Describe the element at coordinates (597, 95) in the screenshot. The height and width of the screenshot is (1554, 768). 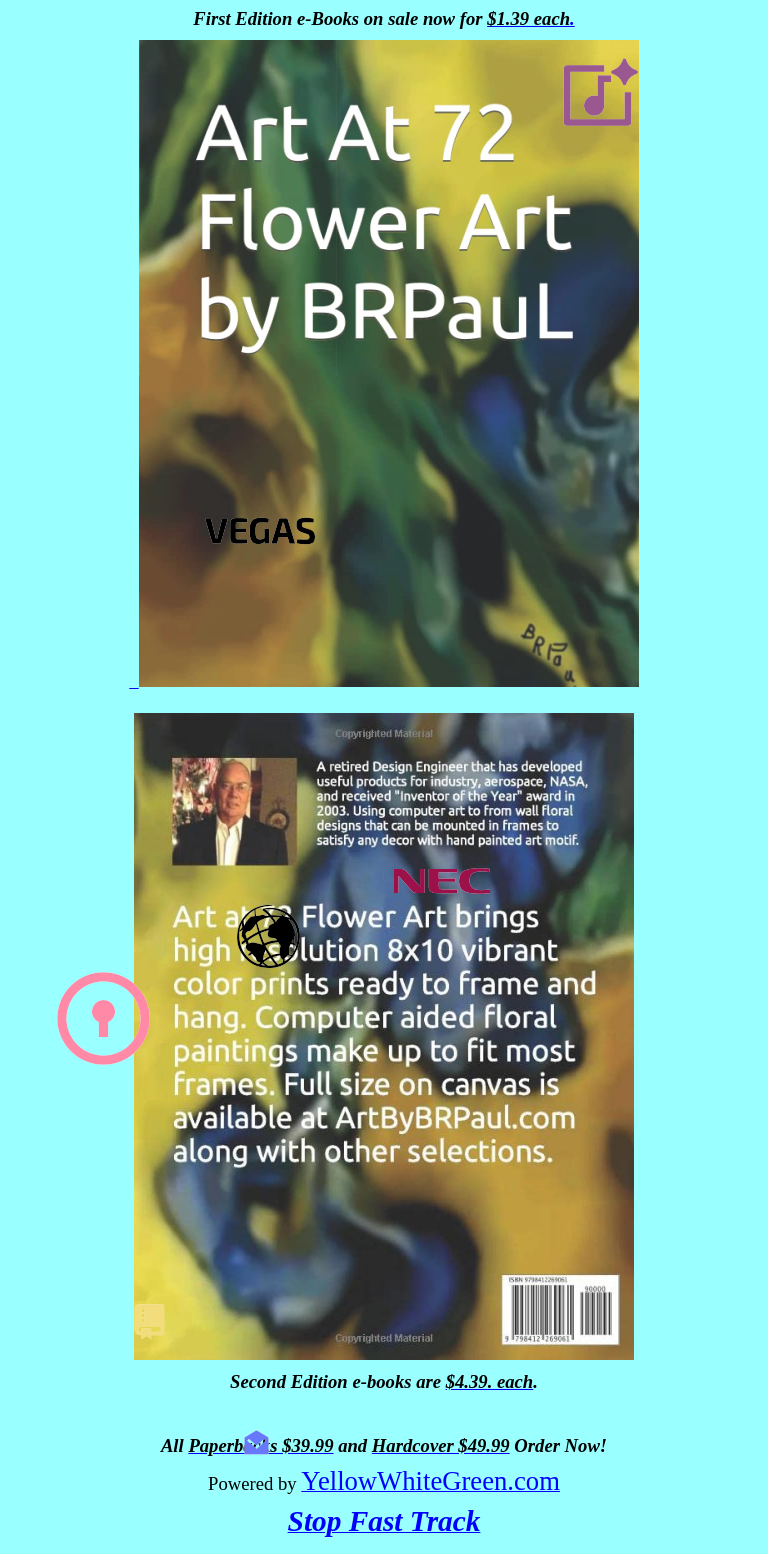
I see `ai-powered music or audio generation` at that location.